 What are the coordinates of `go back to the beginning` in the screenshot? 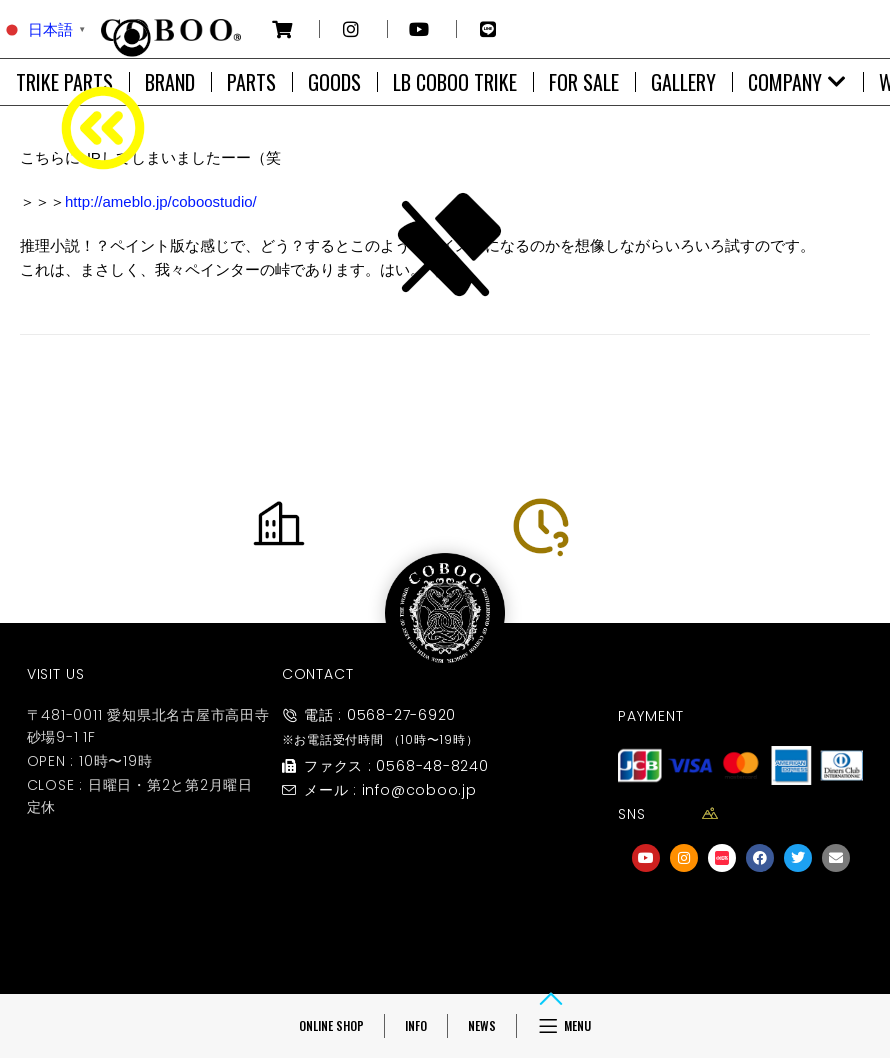 It's located at (103, 128).